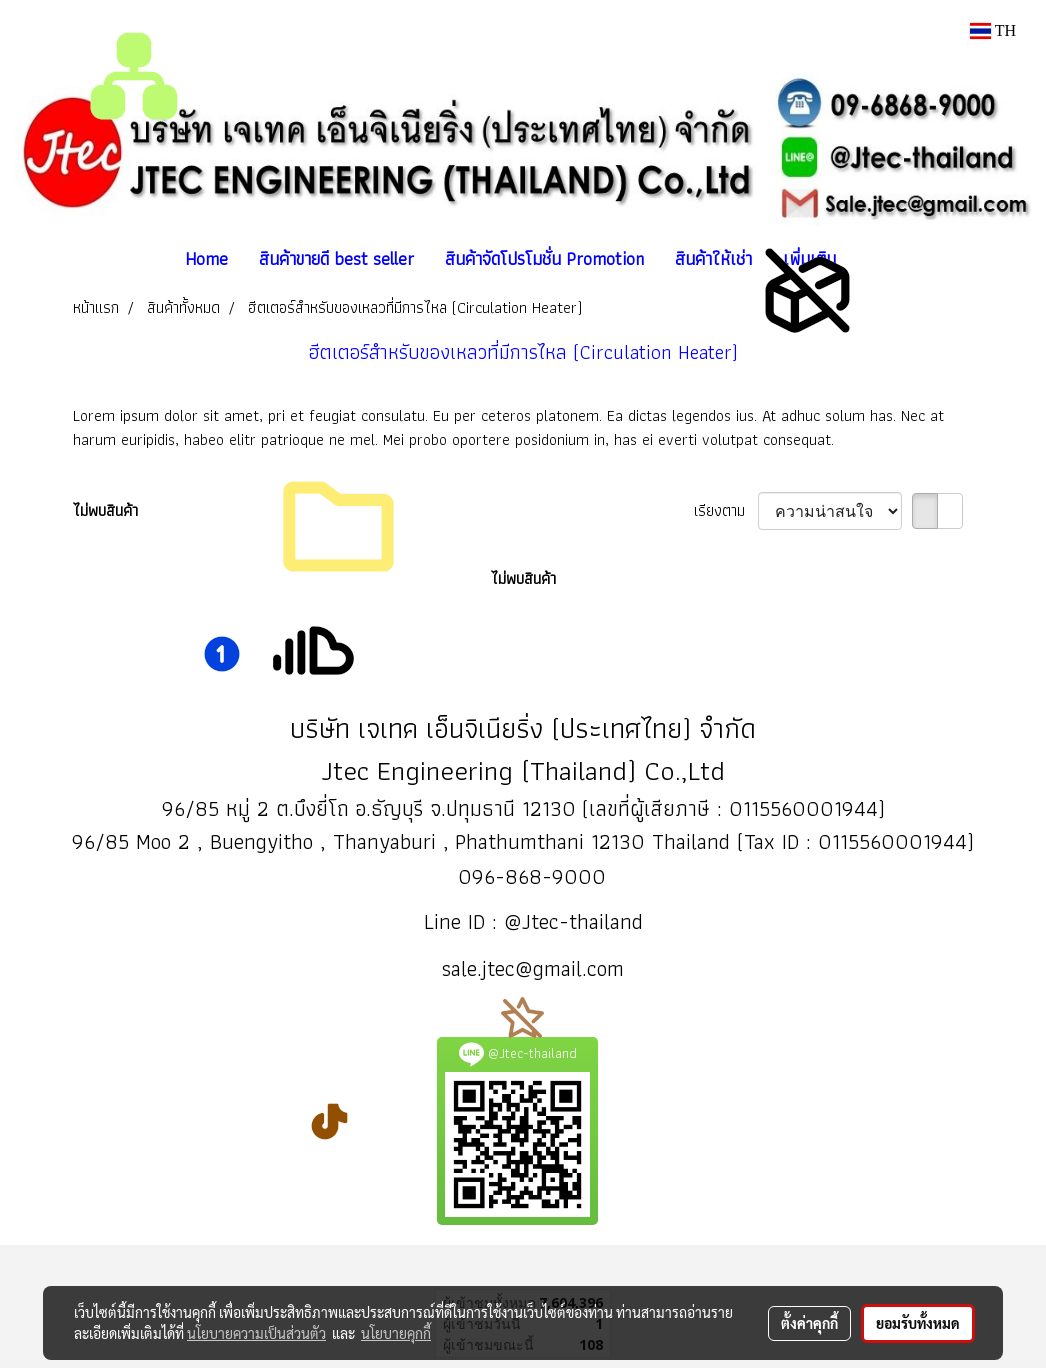 This screenshot has height=1368, width=1046. I want to click on view organizational hierarchy or structure, so click(134, 76).